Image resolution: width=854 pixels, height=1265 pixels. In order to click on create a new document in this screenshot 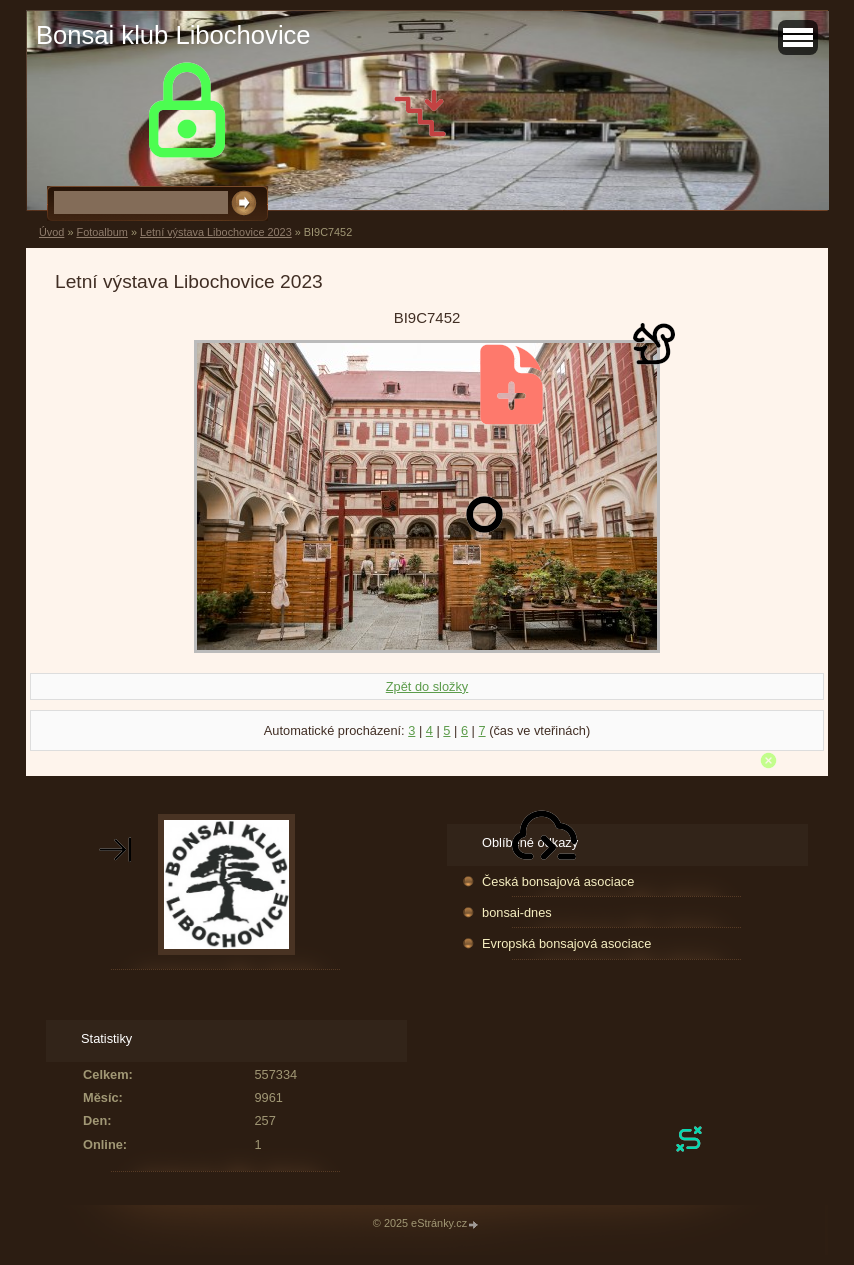, I will do `click(511, 384)`.